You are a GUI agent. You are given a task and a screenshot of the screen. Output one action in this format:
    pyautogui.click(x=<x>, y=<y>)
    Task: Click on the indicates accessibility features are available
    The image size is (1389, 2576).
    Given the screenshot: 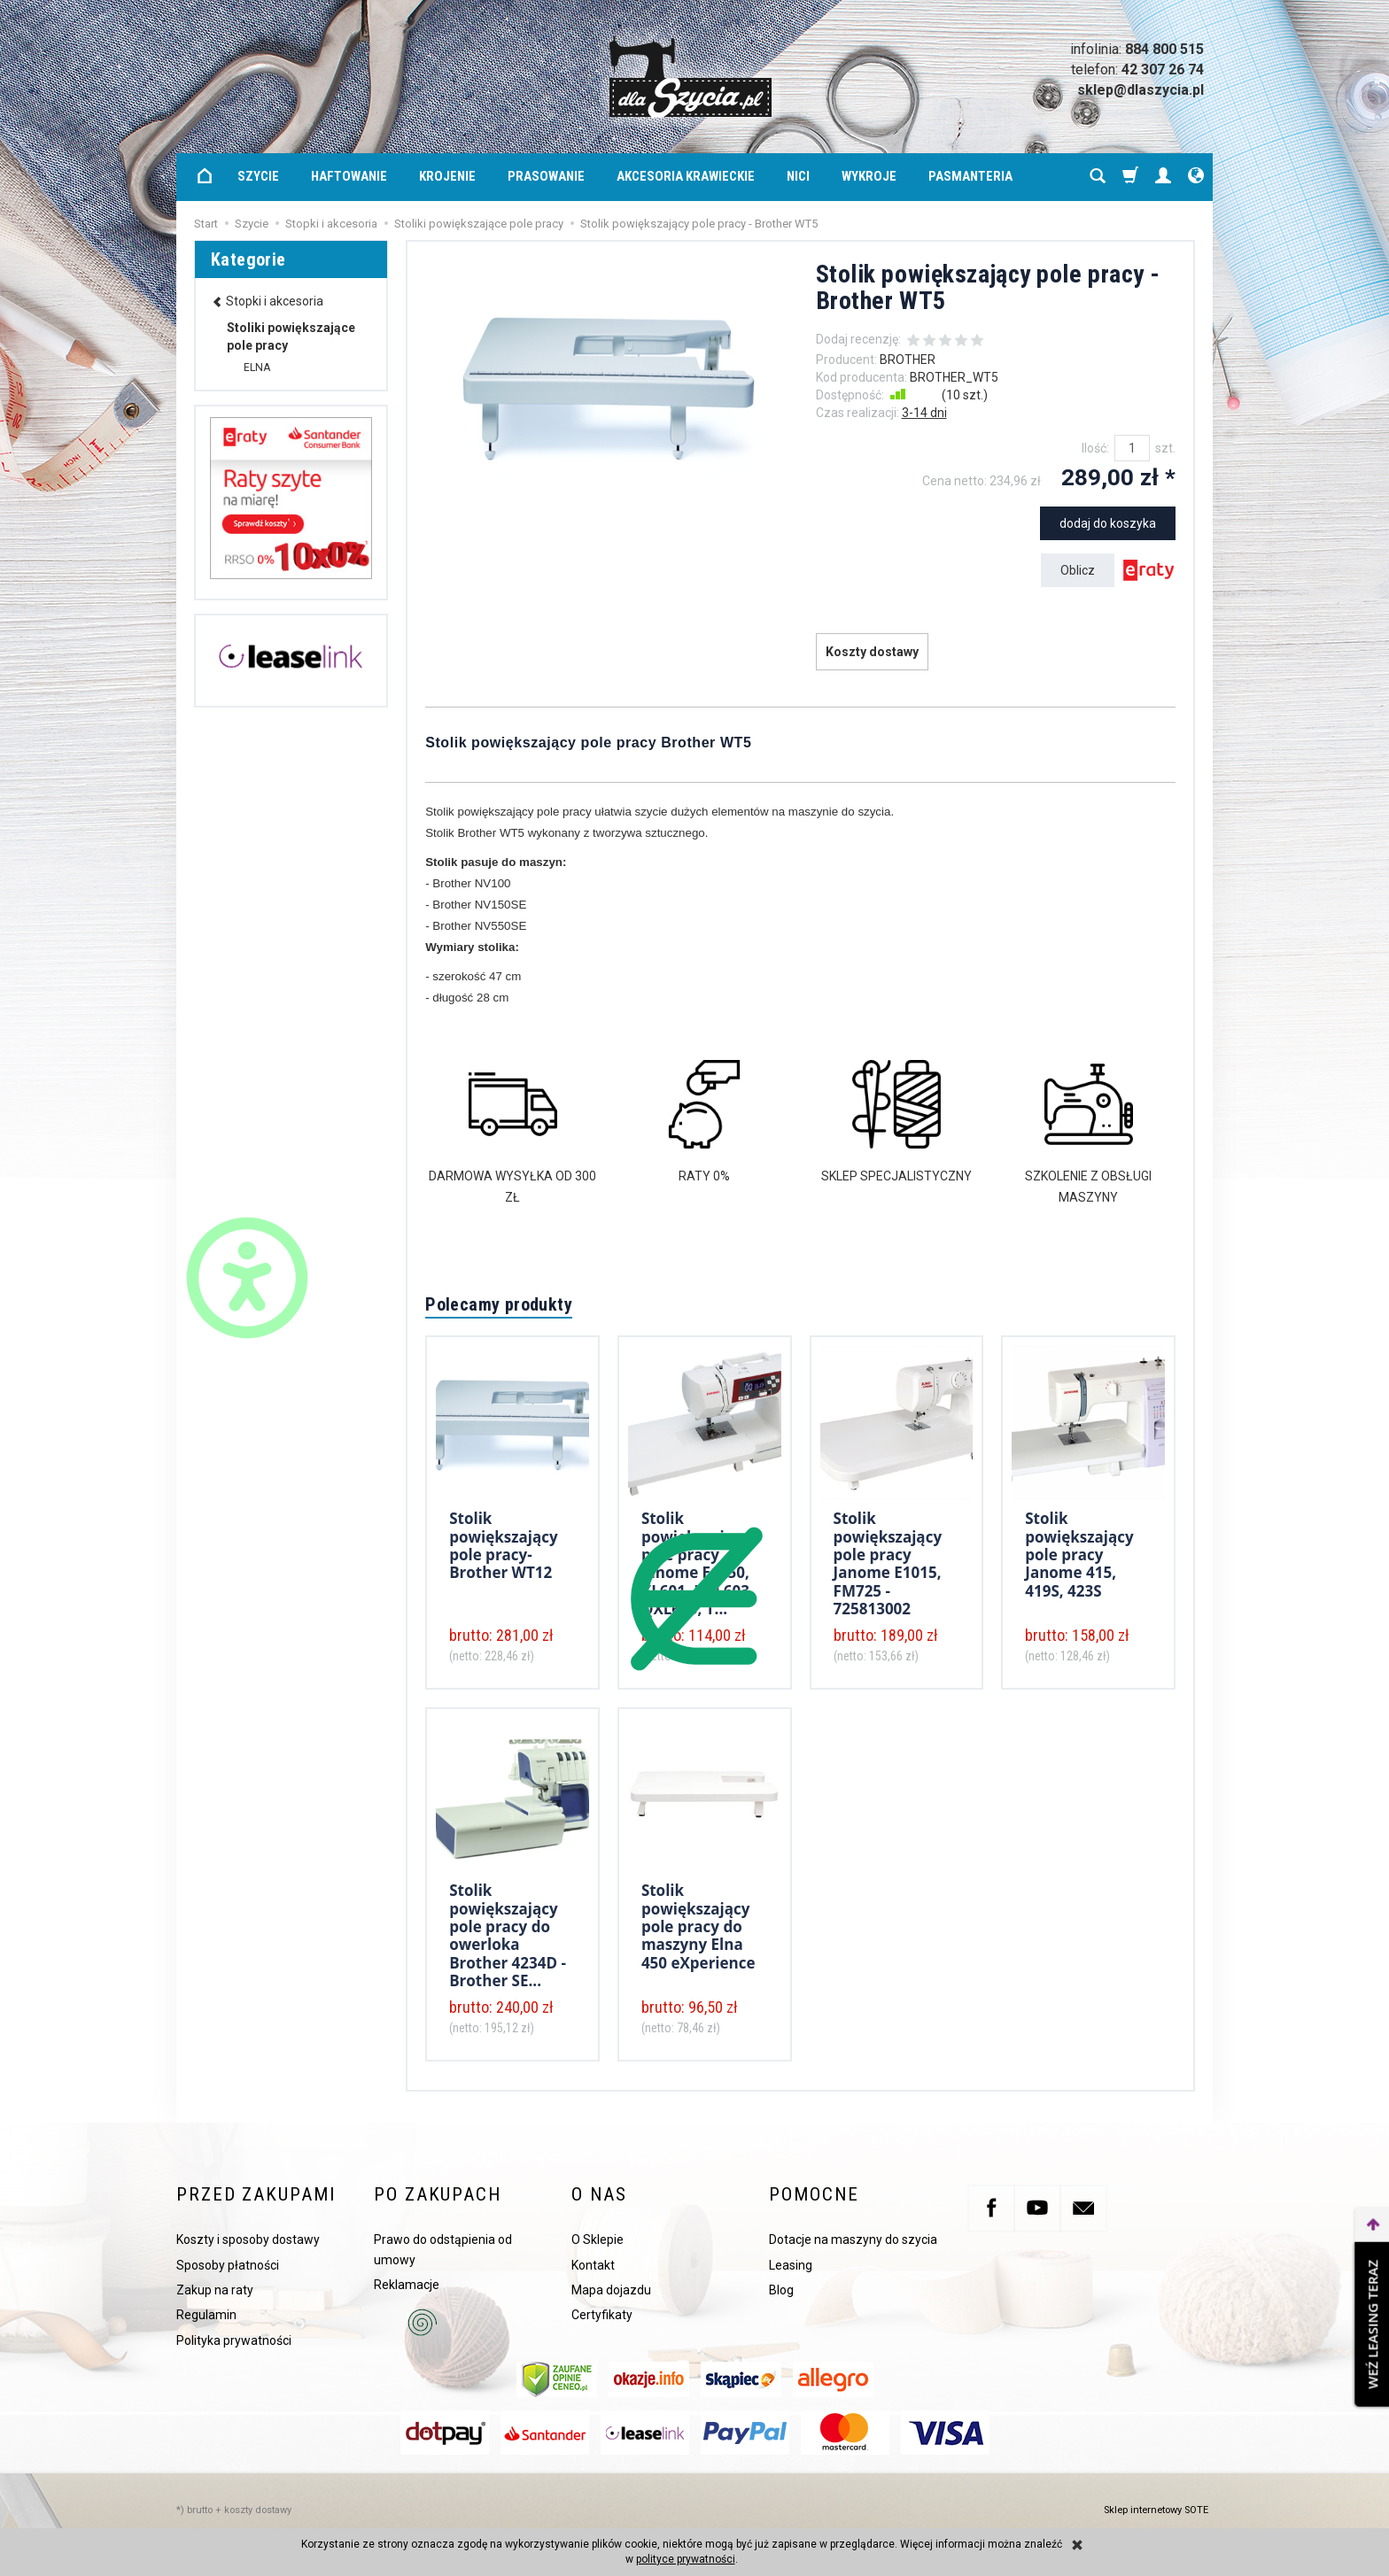 What is the action you would take?
    pyautogui.click(x=247, y=1278)
    